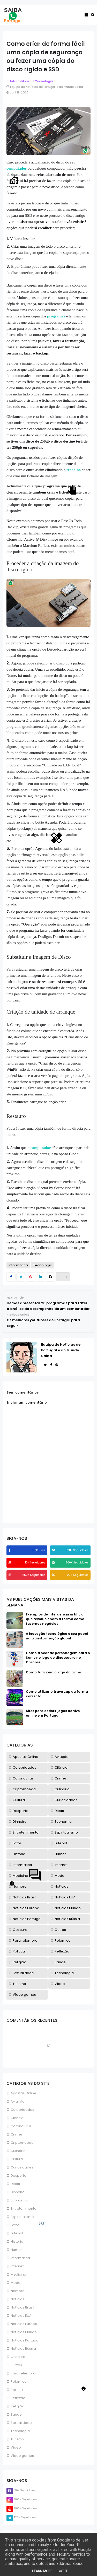  What do you see at coordinates (56, 838) in the screenshot?
I see `apply healing or spot removal tool` at bounding box center [56, 838].